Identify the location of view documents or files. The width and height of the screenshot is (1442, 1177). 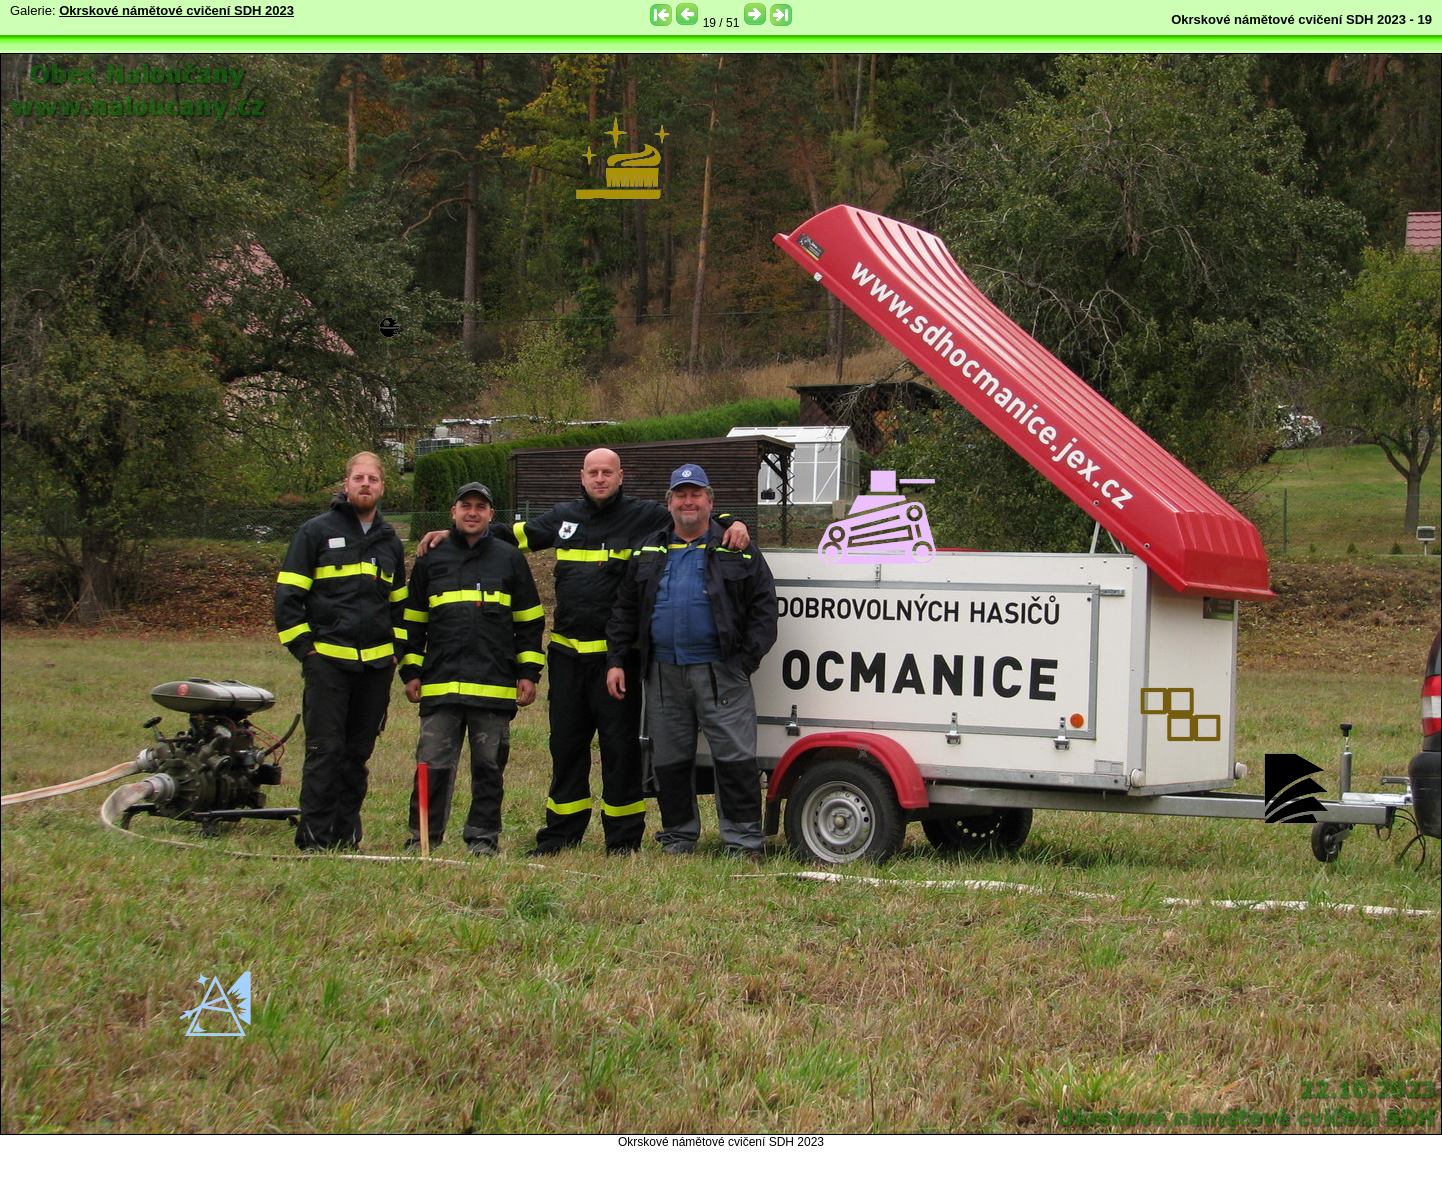
(1299, 788).